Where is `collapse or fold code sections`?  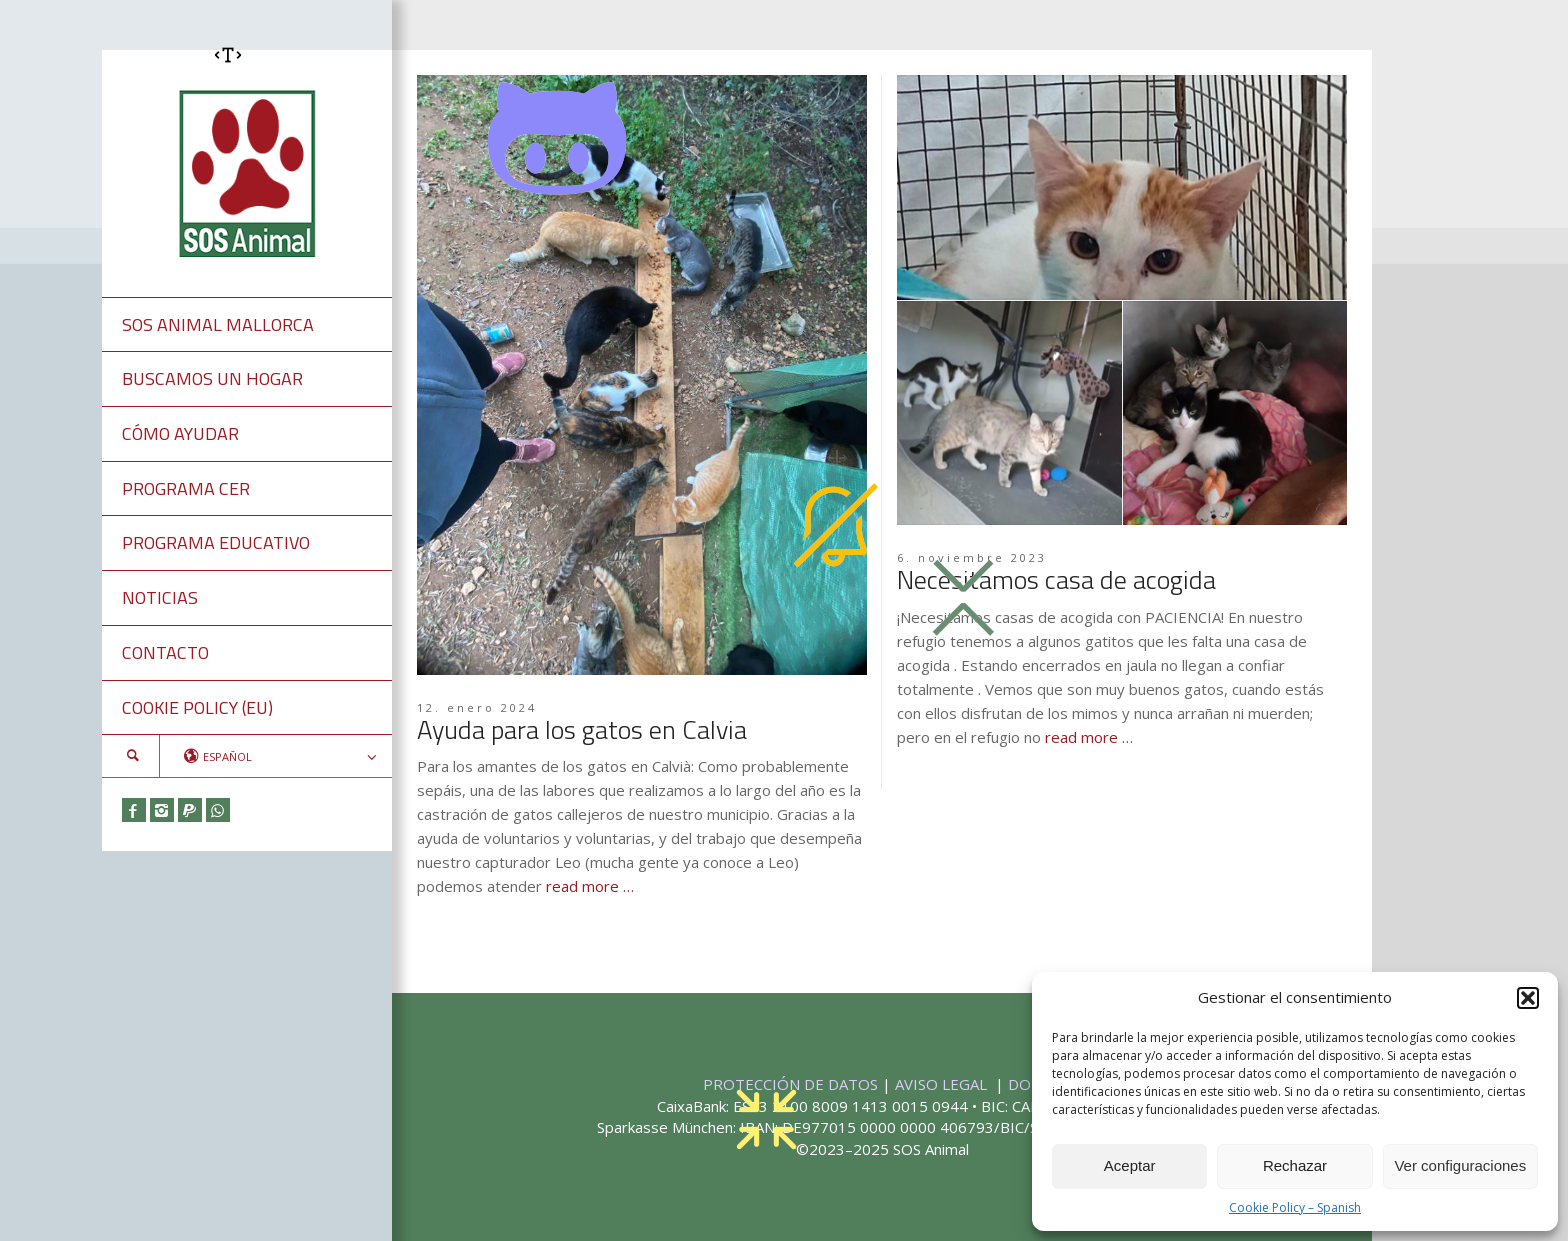 collapse or fold code sections is located at coordinates (963, 596).